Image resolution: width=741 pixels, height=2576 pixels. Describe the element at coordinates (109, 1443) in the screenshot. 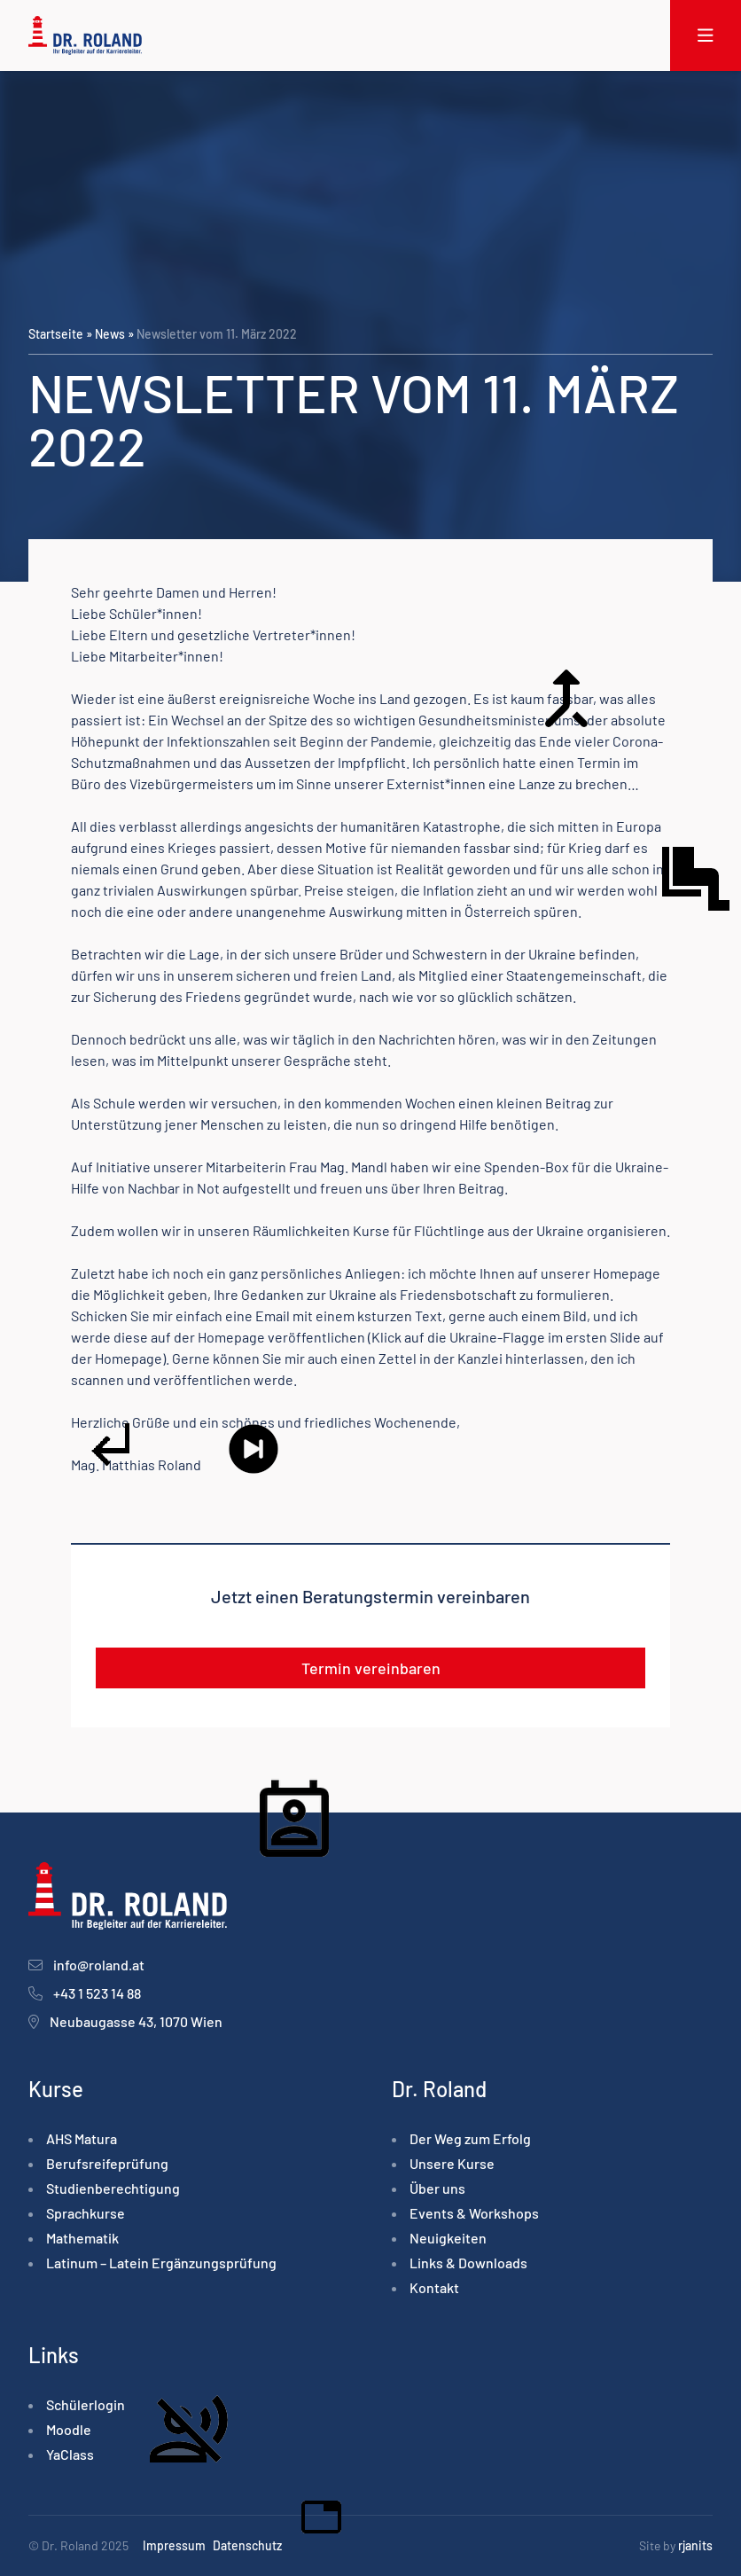

I see `navigate to parent folder or directory` at that location.